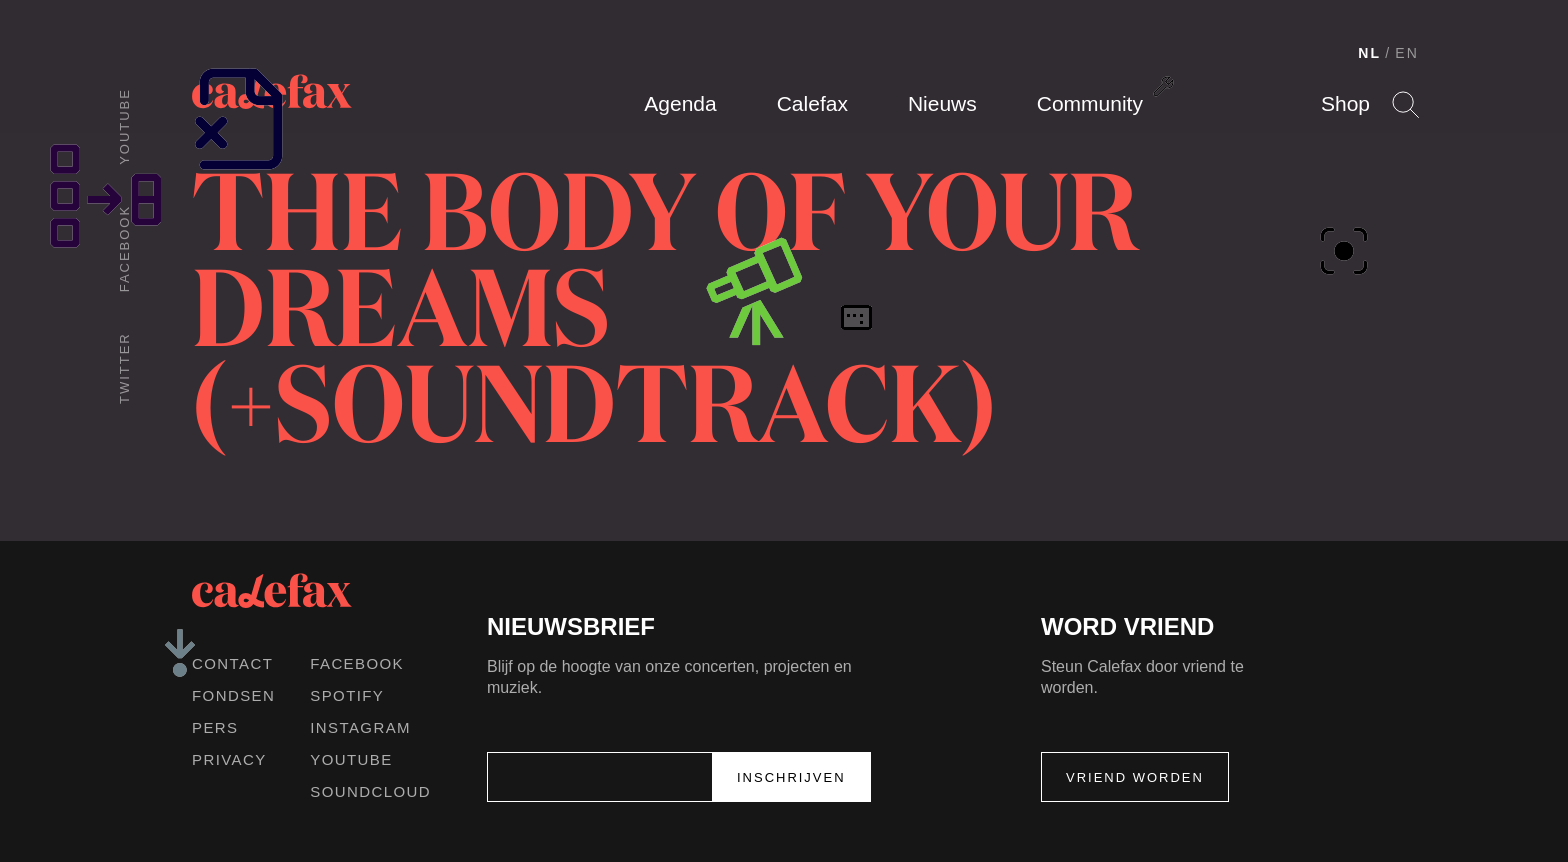 This screenshot has width=1568, height=862. I want to click on step into function during debugging, so click(180, 653).